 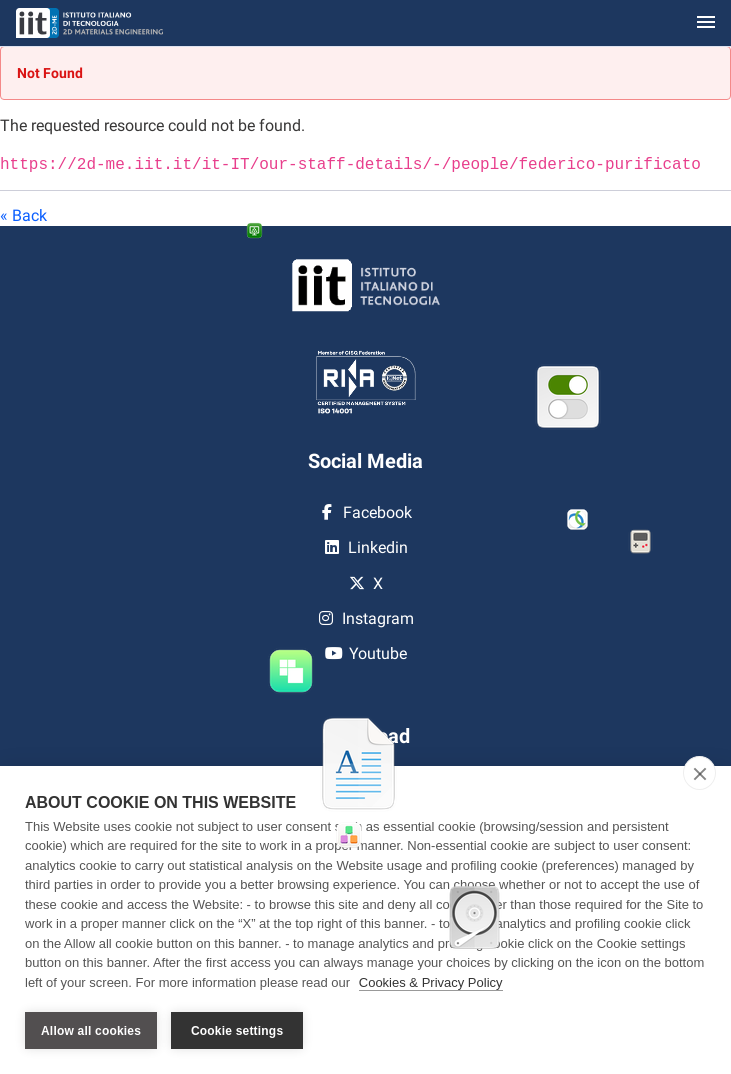 I want to click on open the game center or gaming app, so click(x=640, y=541).